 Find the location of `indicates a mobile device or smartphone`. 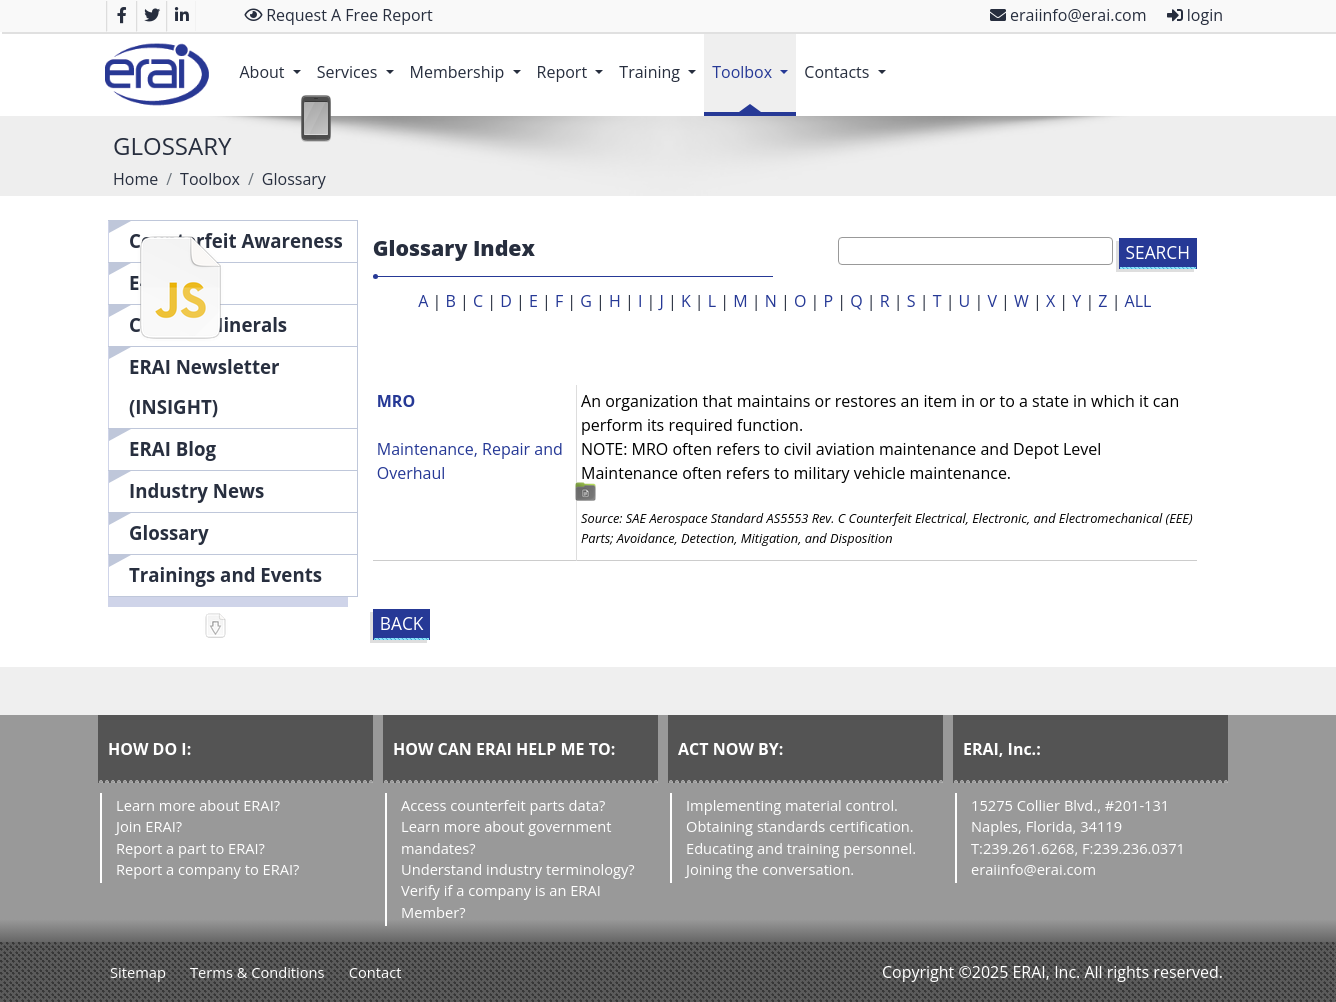

indicates a mobile device or smartphone is located at coordinates (316, 118).